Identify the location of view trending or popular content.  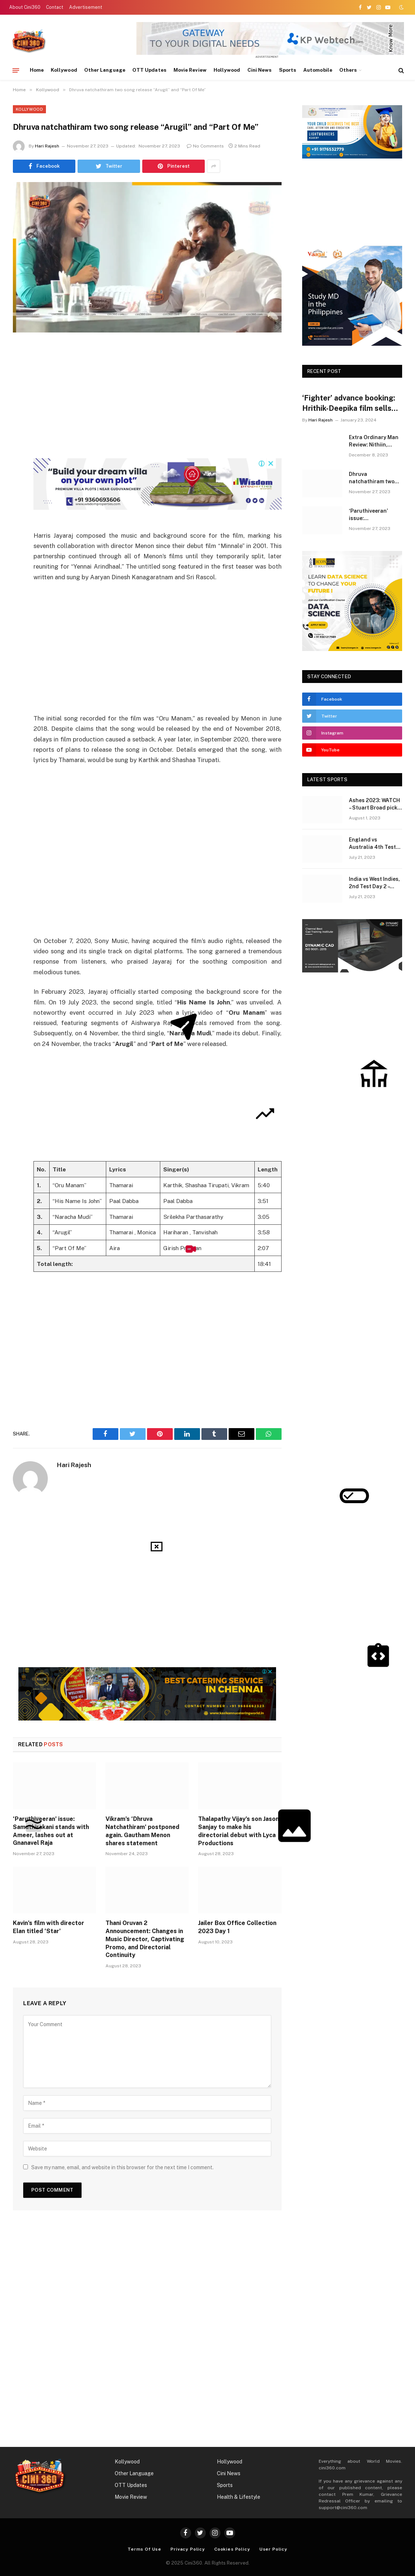
(265, 1114).